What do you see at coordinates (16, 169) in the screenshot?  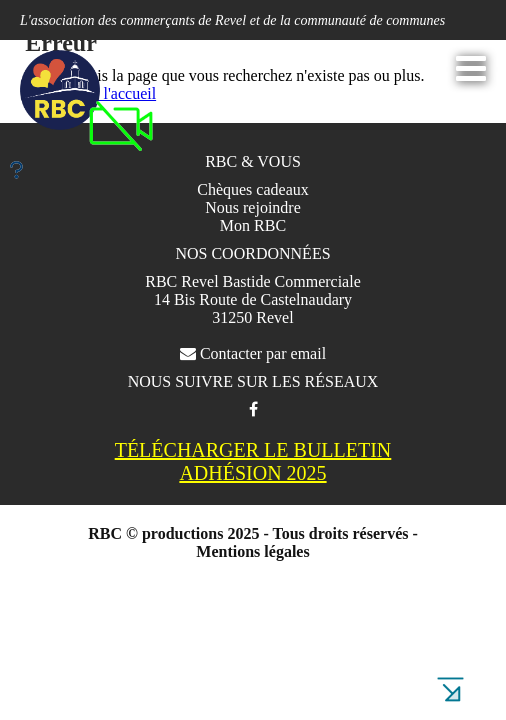 I see `access help or support` at bounding box center [16, 169].